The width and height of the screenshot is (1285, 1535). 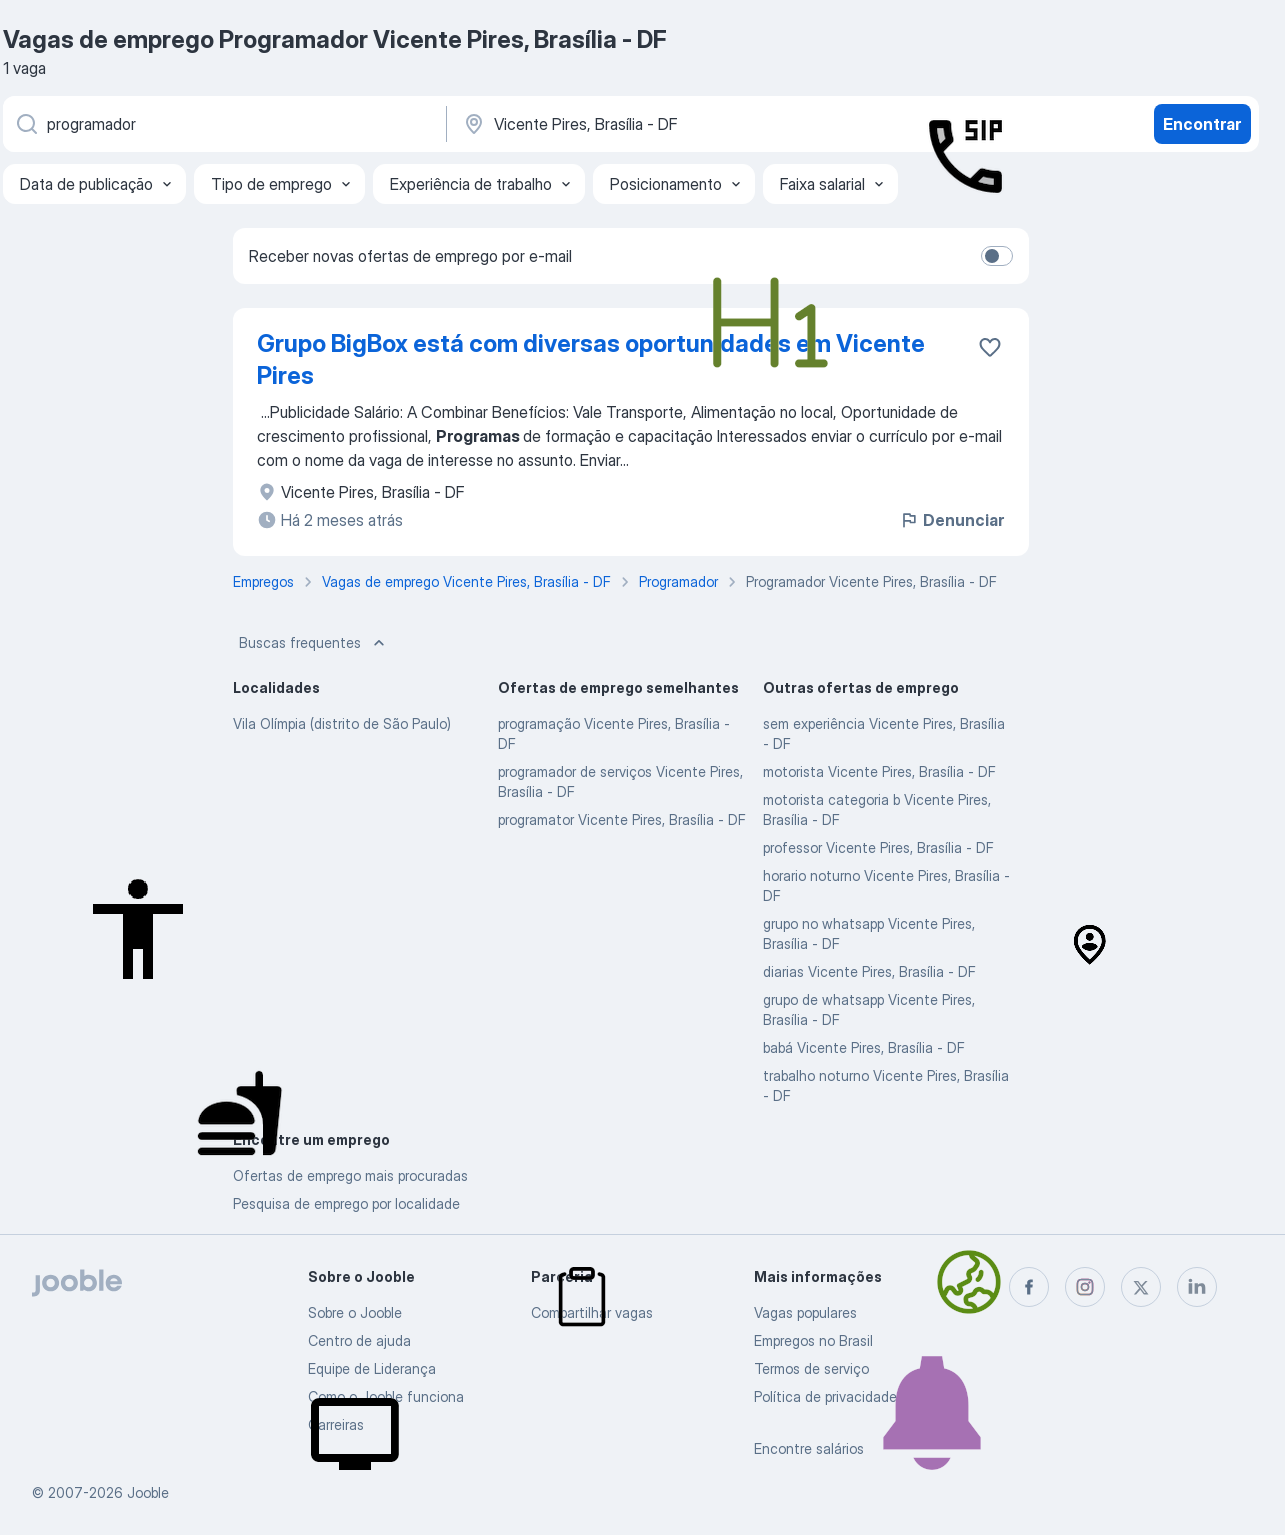 I want to click on access accessibility settings, so click(x=138, y=929).